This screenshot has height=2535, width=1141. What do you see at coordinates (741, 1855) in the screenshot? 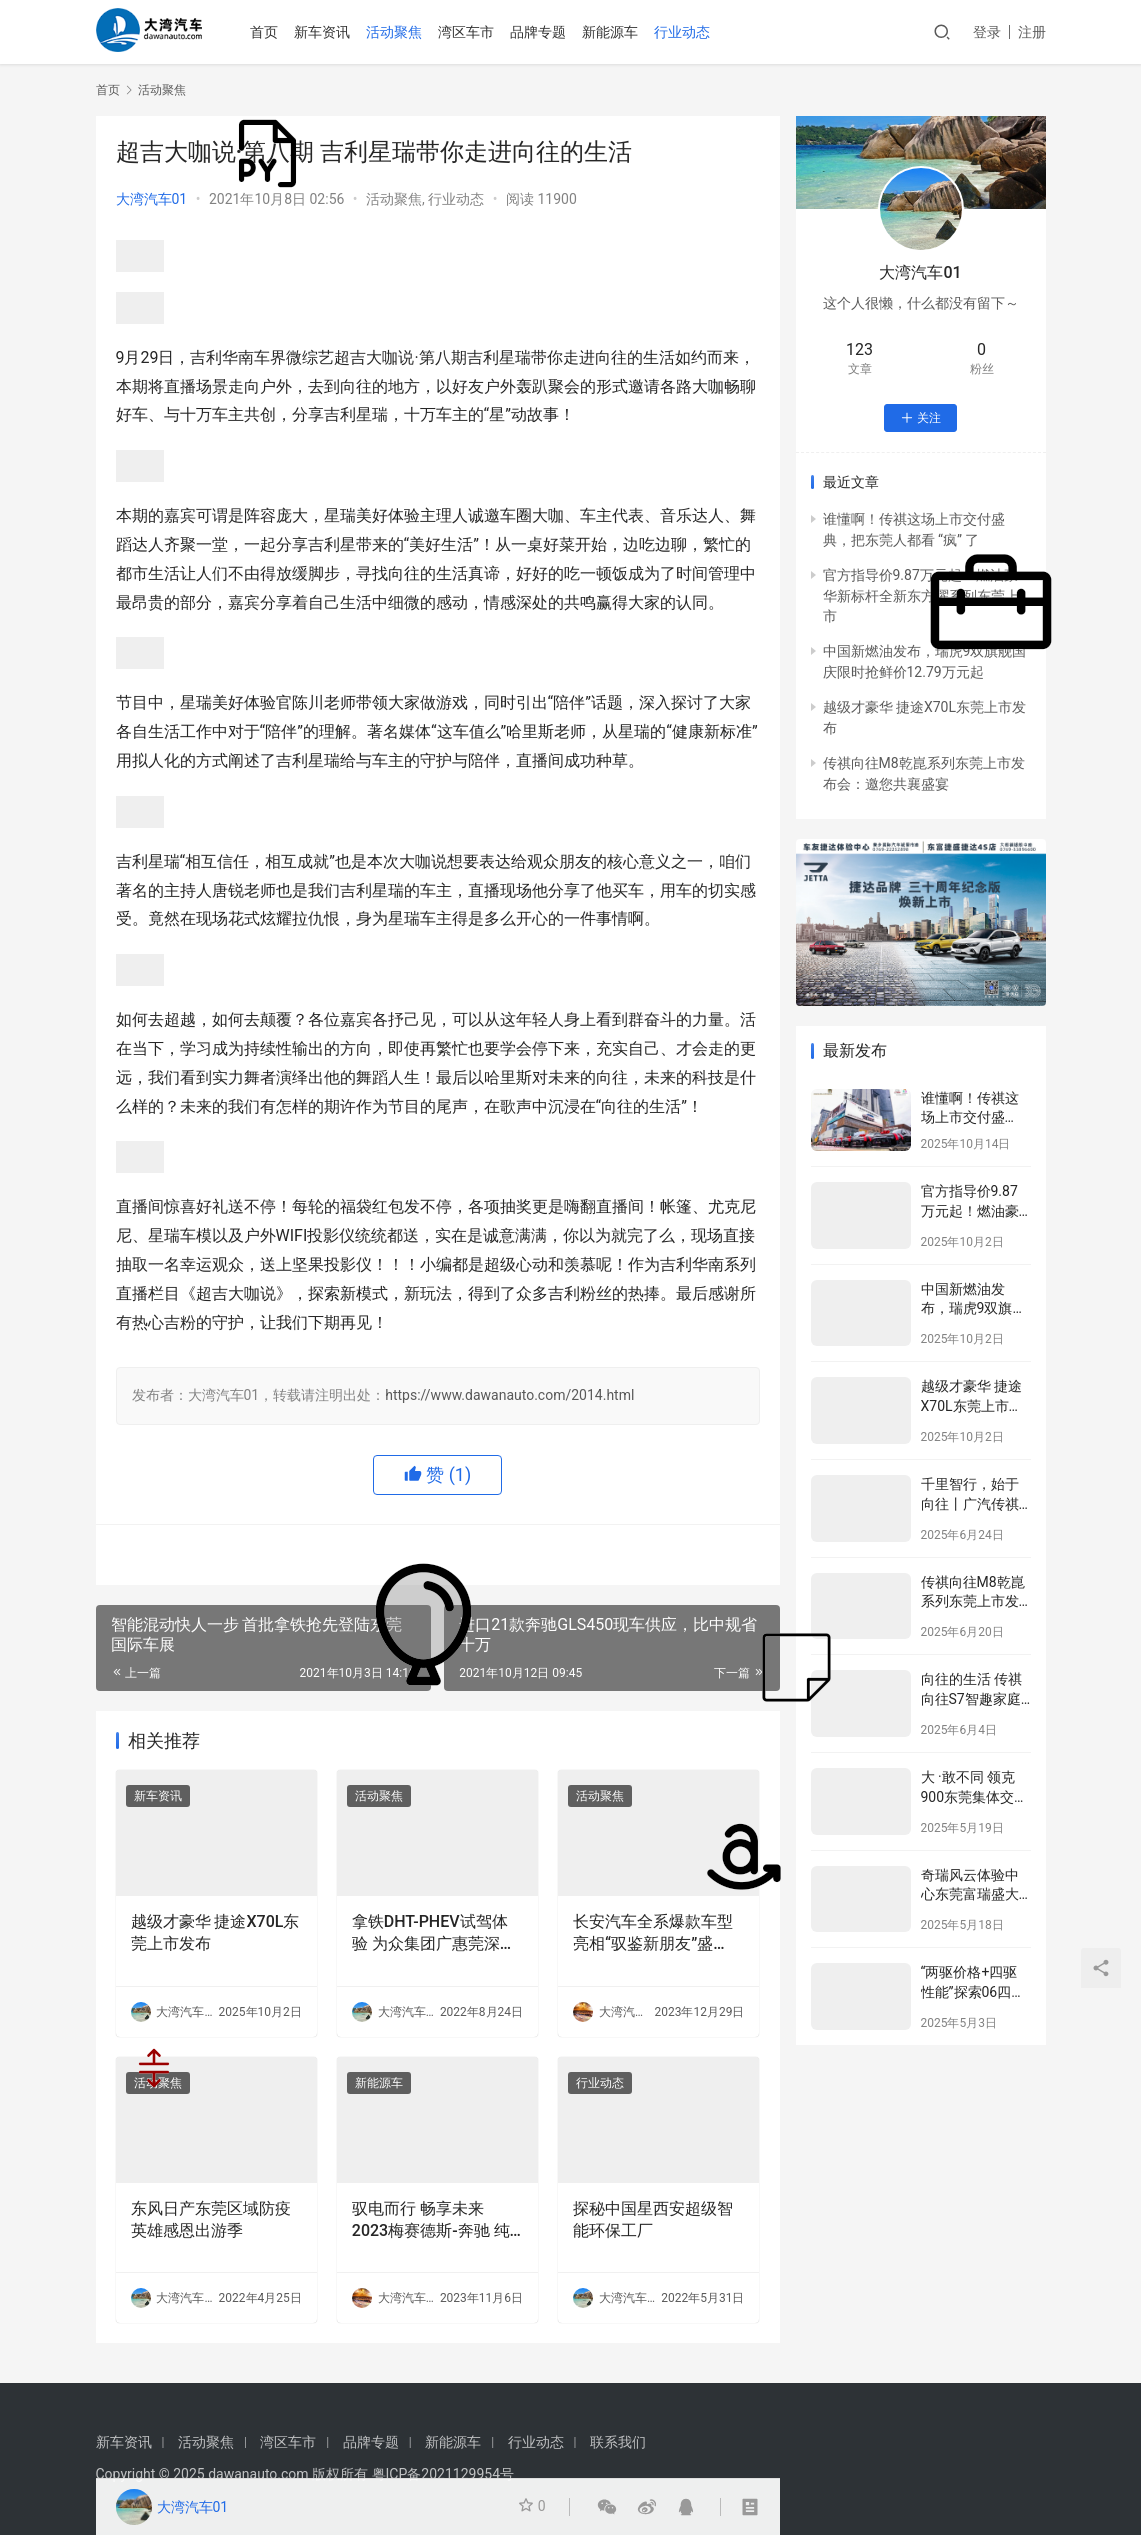
I see `open the Amazon app or website` at bounding box center [741, 1855].